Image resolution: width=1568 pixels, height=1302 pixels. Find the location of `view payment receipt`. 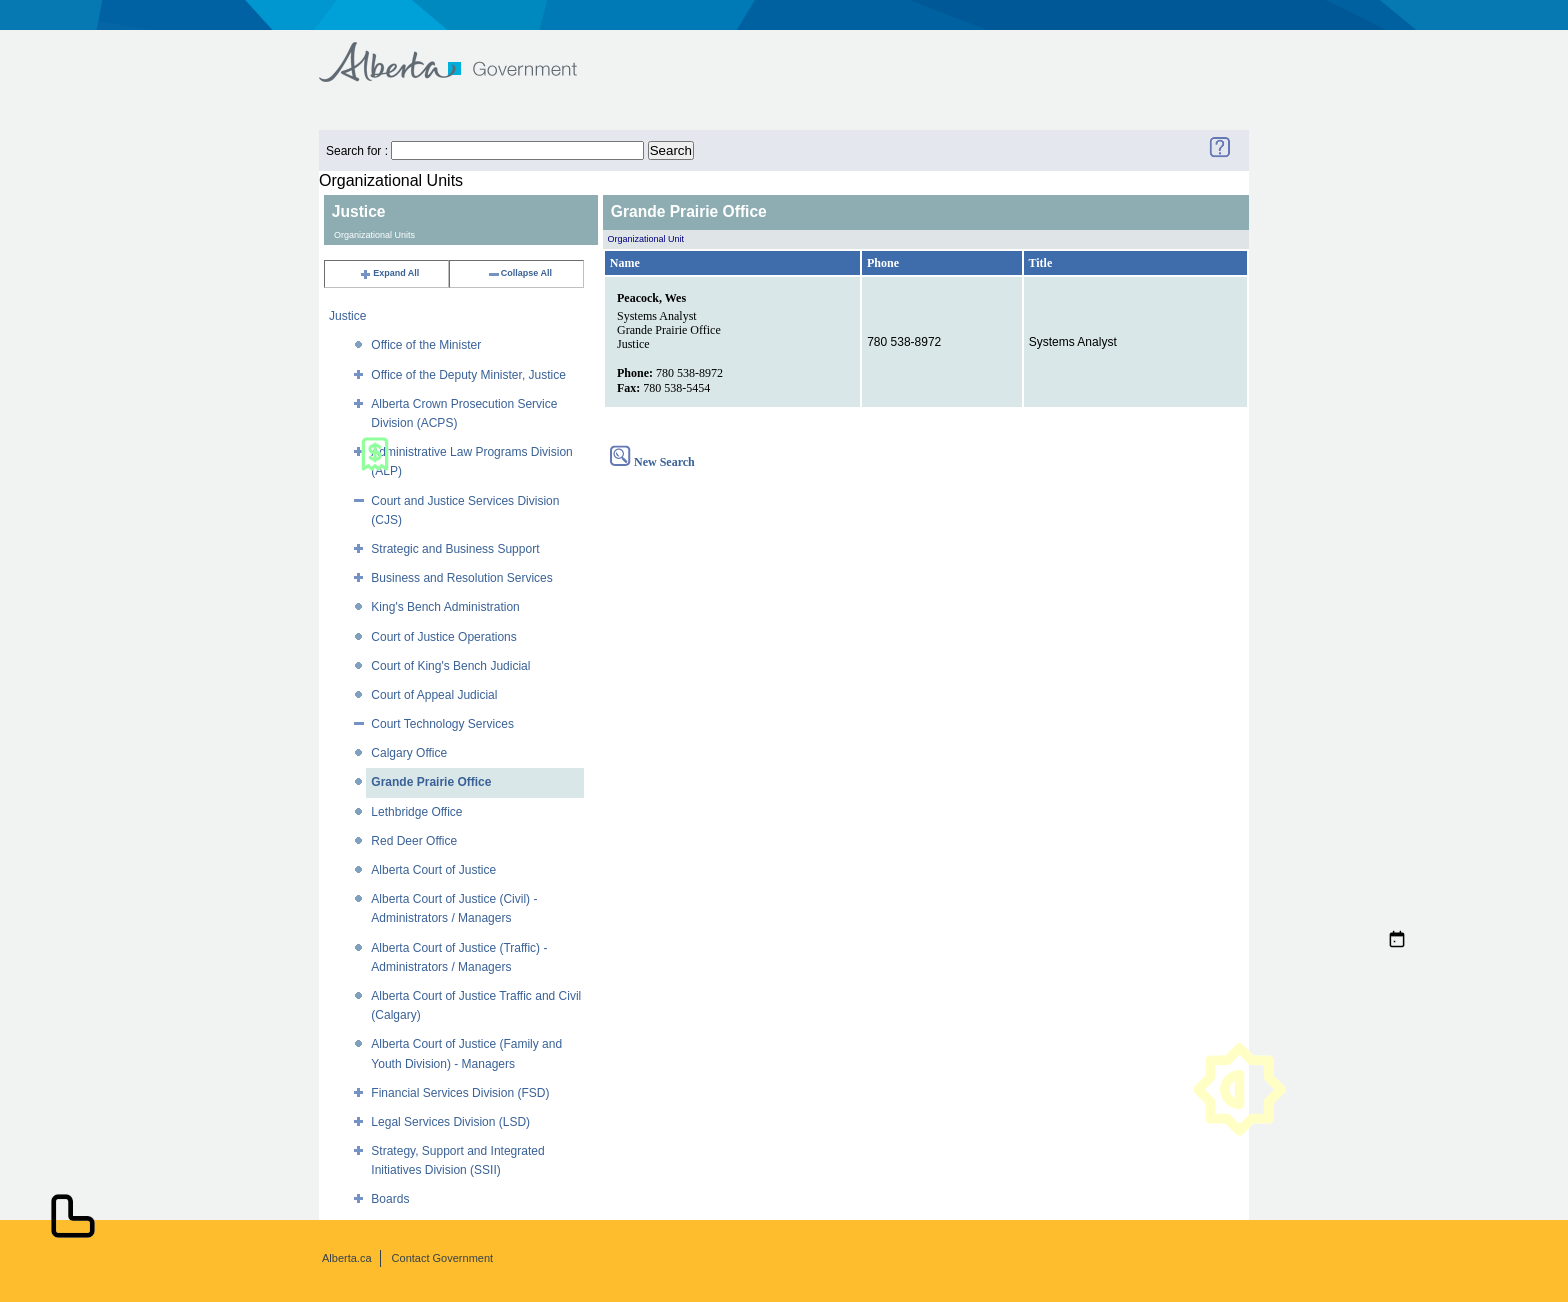

view payment receipt is located at coordinates (375, 454).